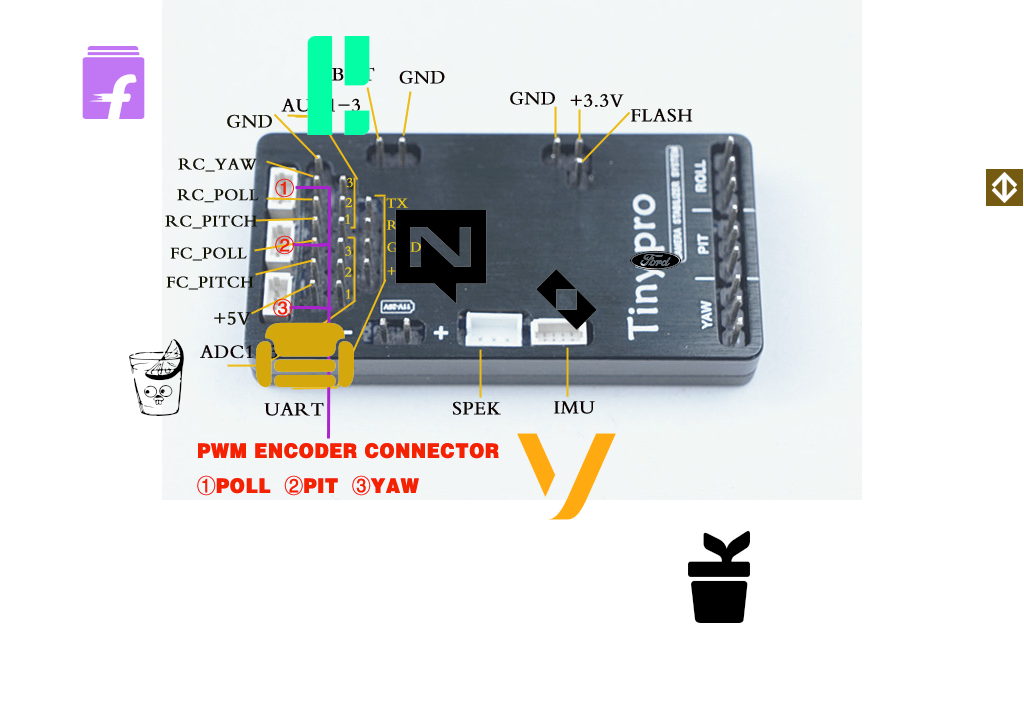  Describe the element at coordinates (1004, 187) in the screenshot. I see `são paulo metro official app or website` at that location.